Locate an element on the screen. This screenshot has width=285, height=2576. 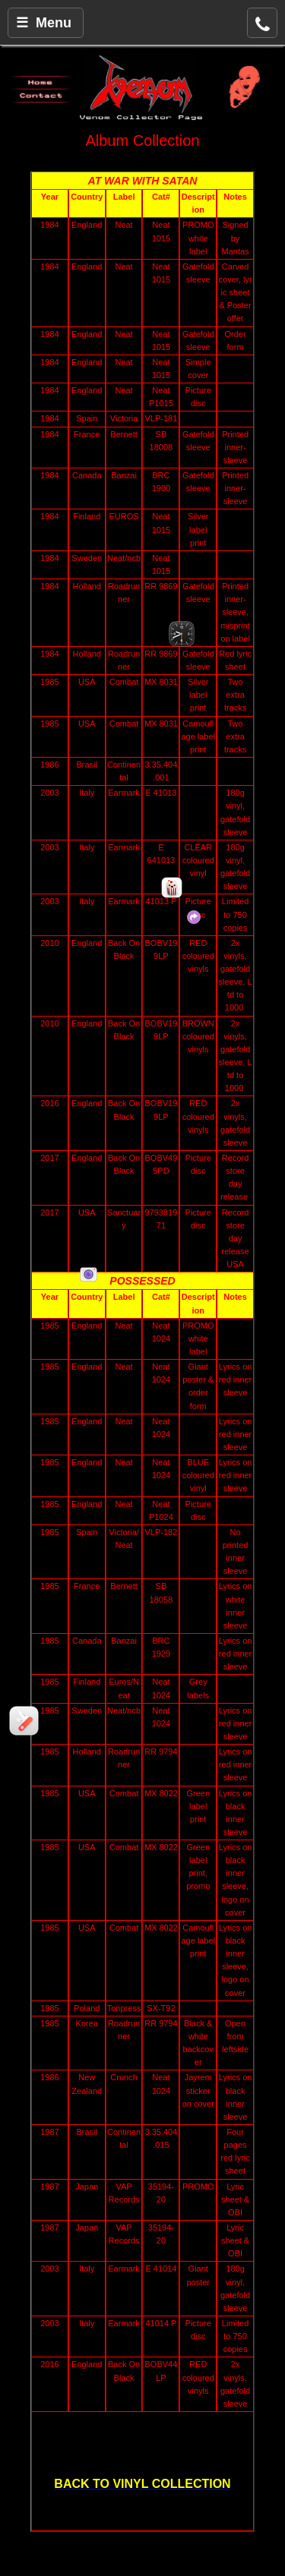
open the clock app is located at coordinates (182, 634).